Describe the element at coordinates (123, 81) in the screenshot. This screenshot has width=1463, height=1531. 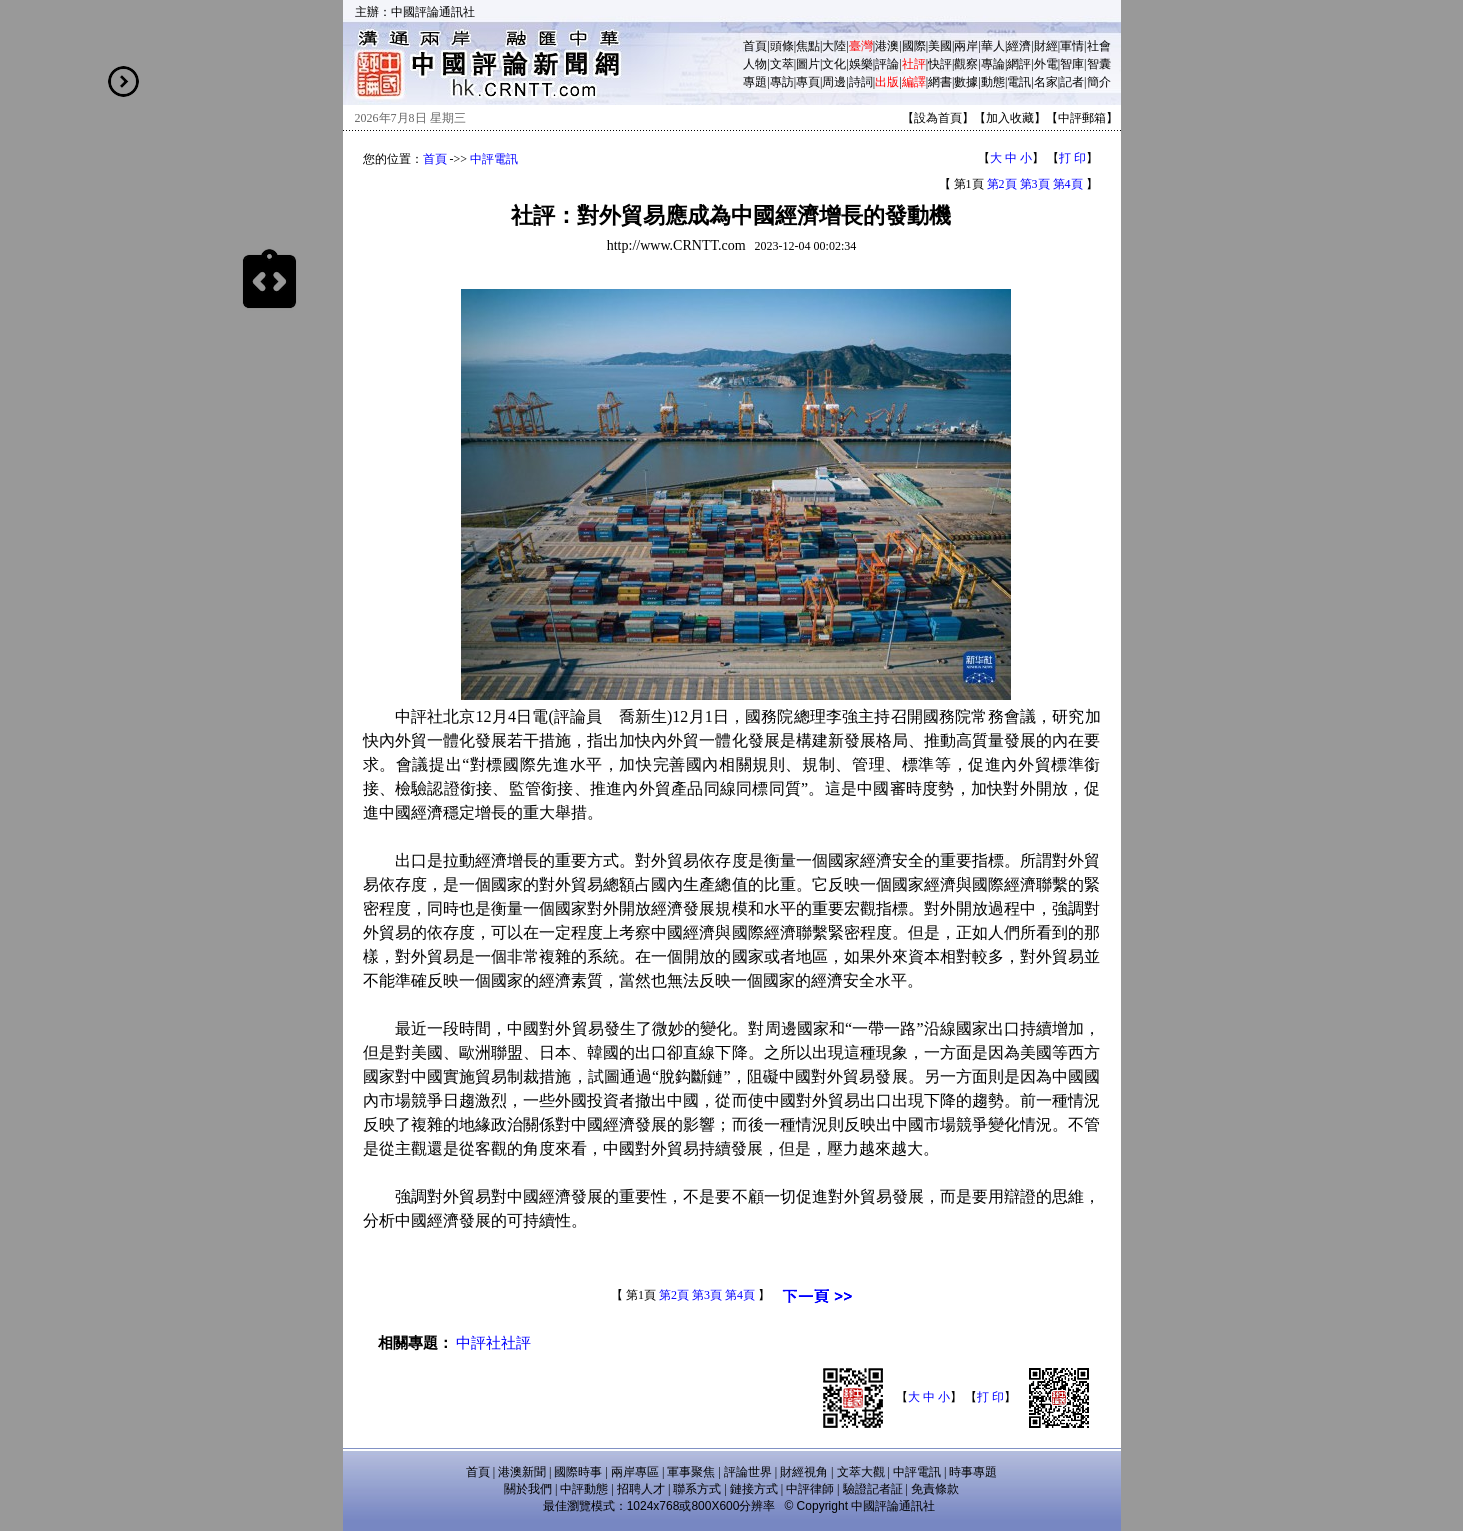
I see `go to next item or page` at that location.